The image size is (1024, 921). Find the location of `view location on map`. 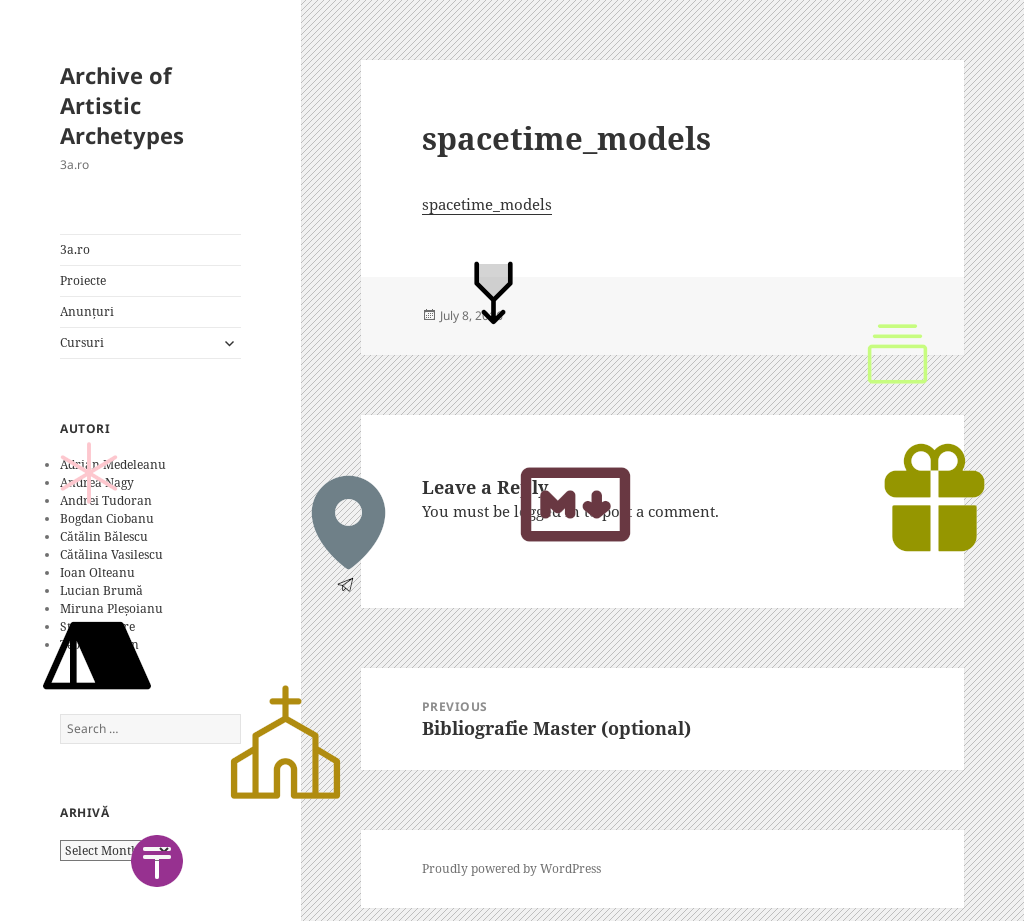

view location on map is located at coordinates (348, 522).